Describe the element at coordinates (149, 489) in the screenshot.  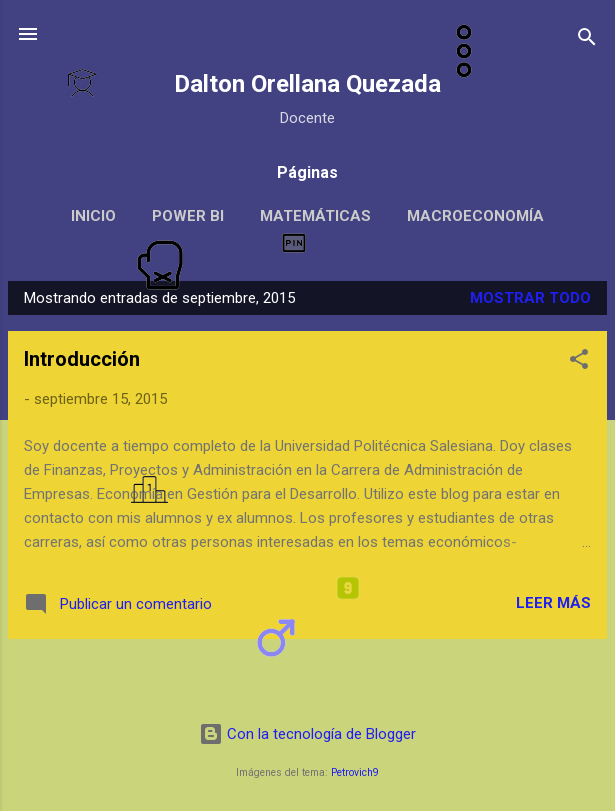
I see `view leaderboard rankings` at that location.